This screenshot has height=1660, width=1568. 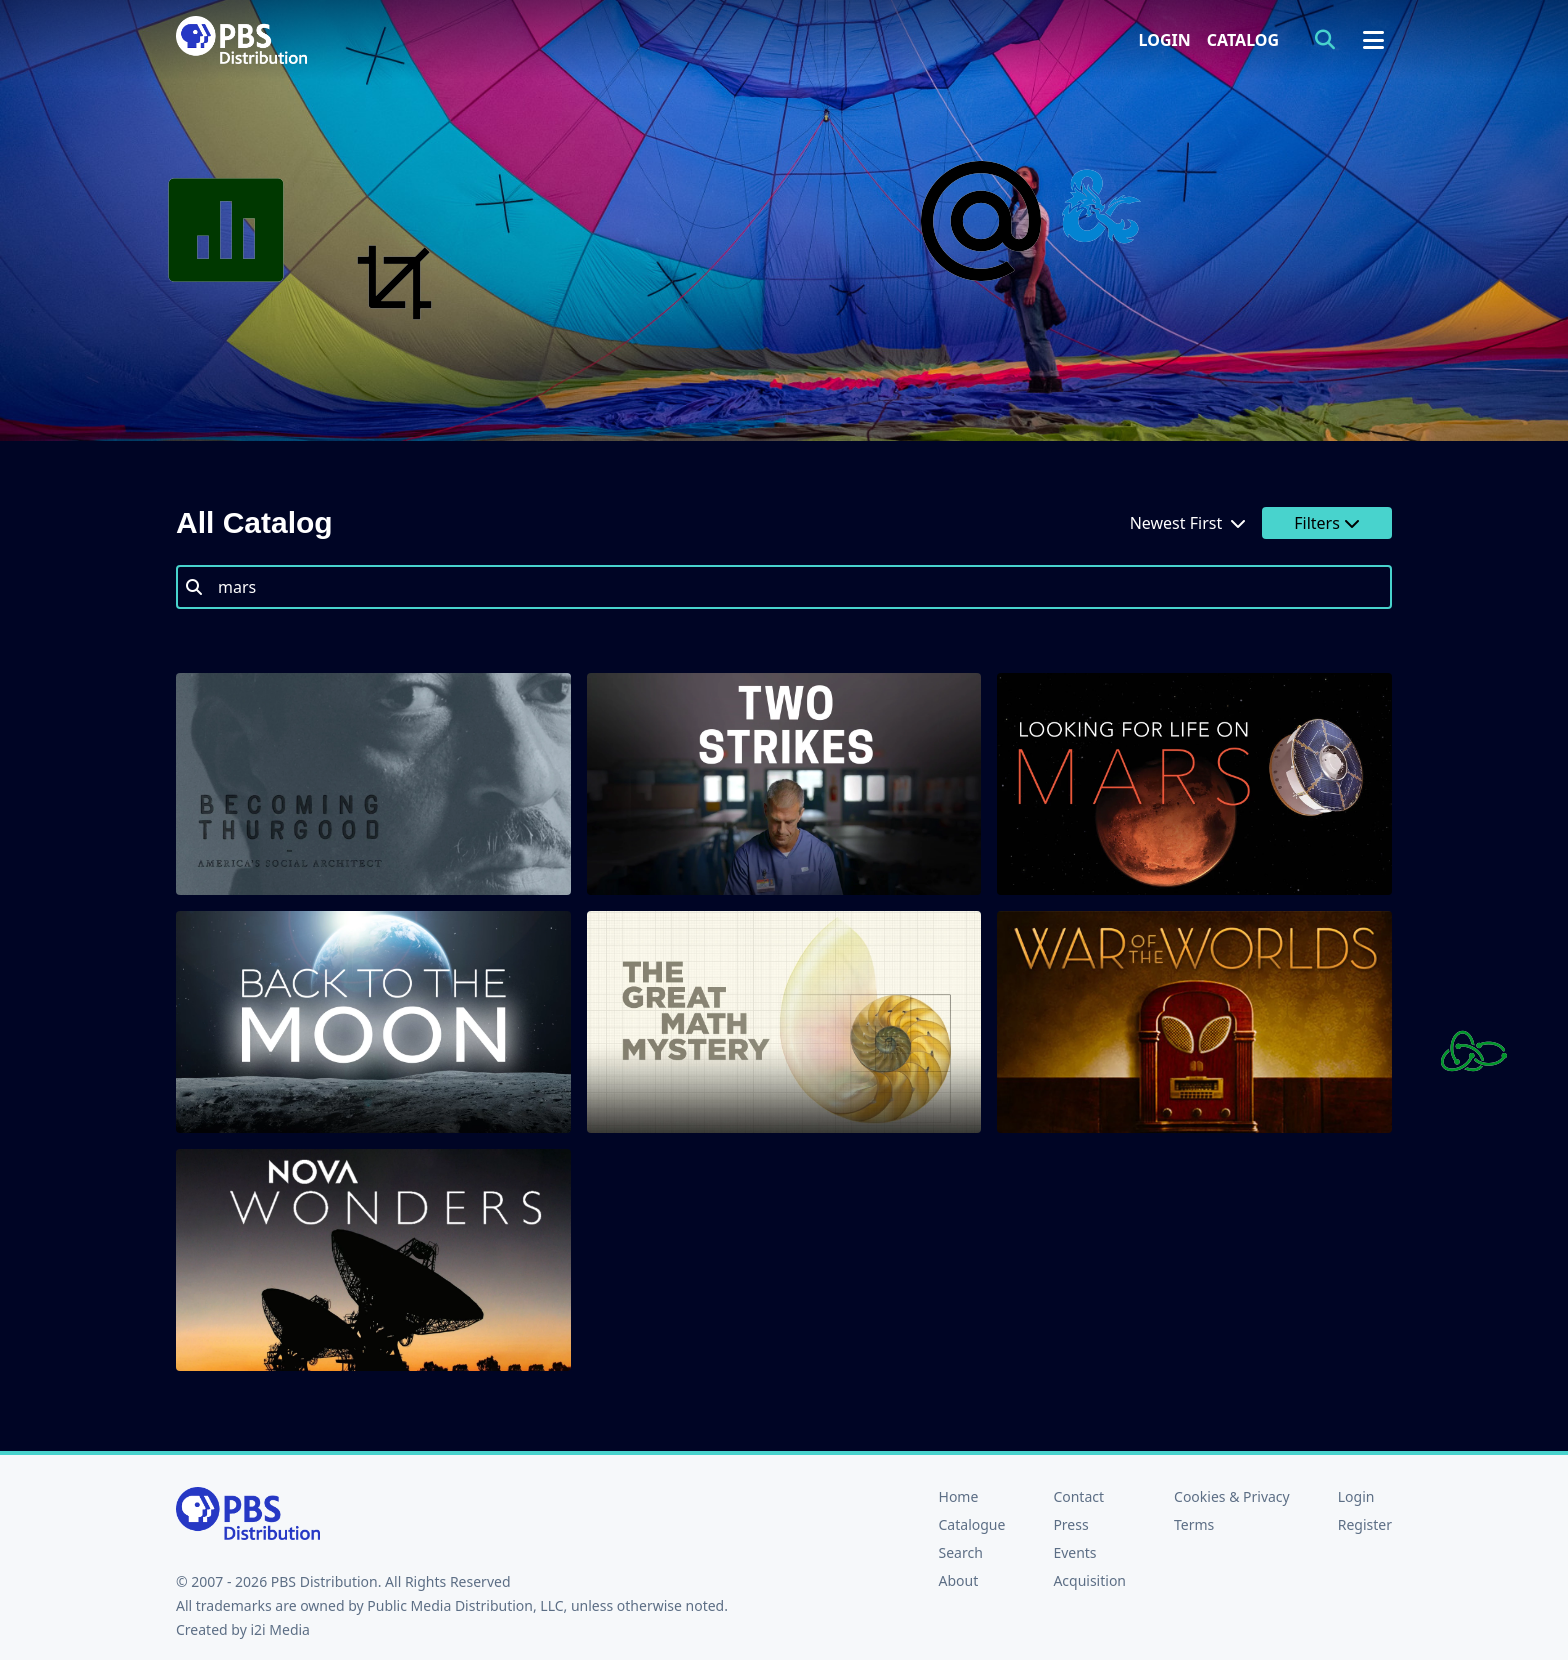 I want to click on view analytics dashboard, so click(x=226, y=230).